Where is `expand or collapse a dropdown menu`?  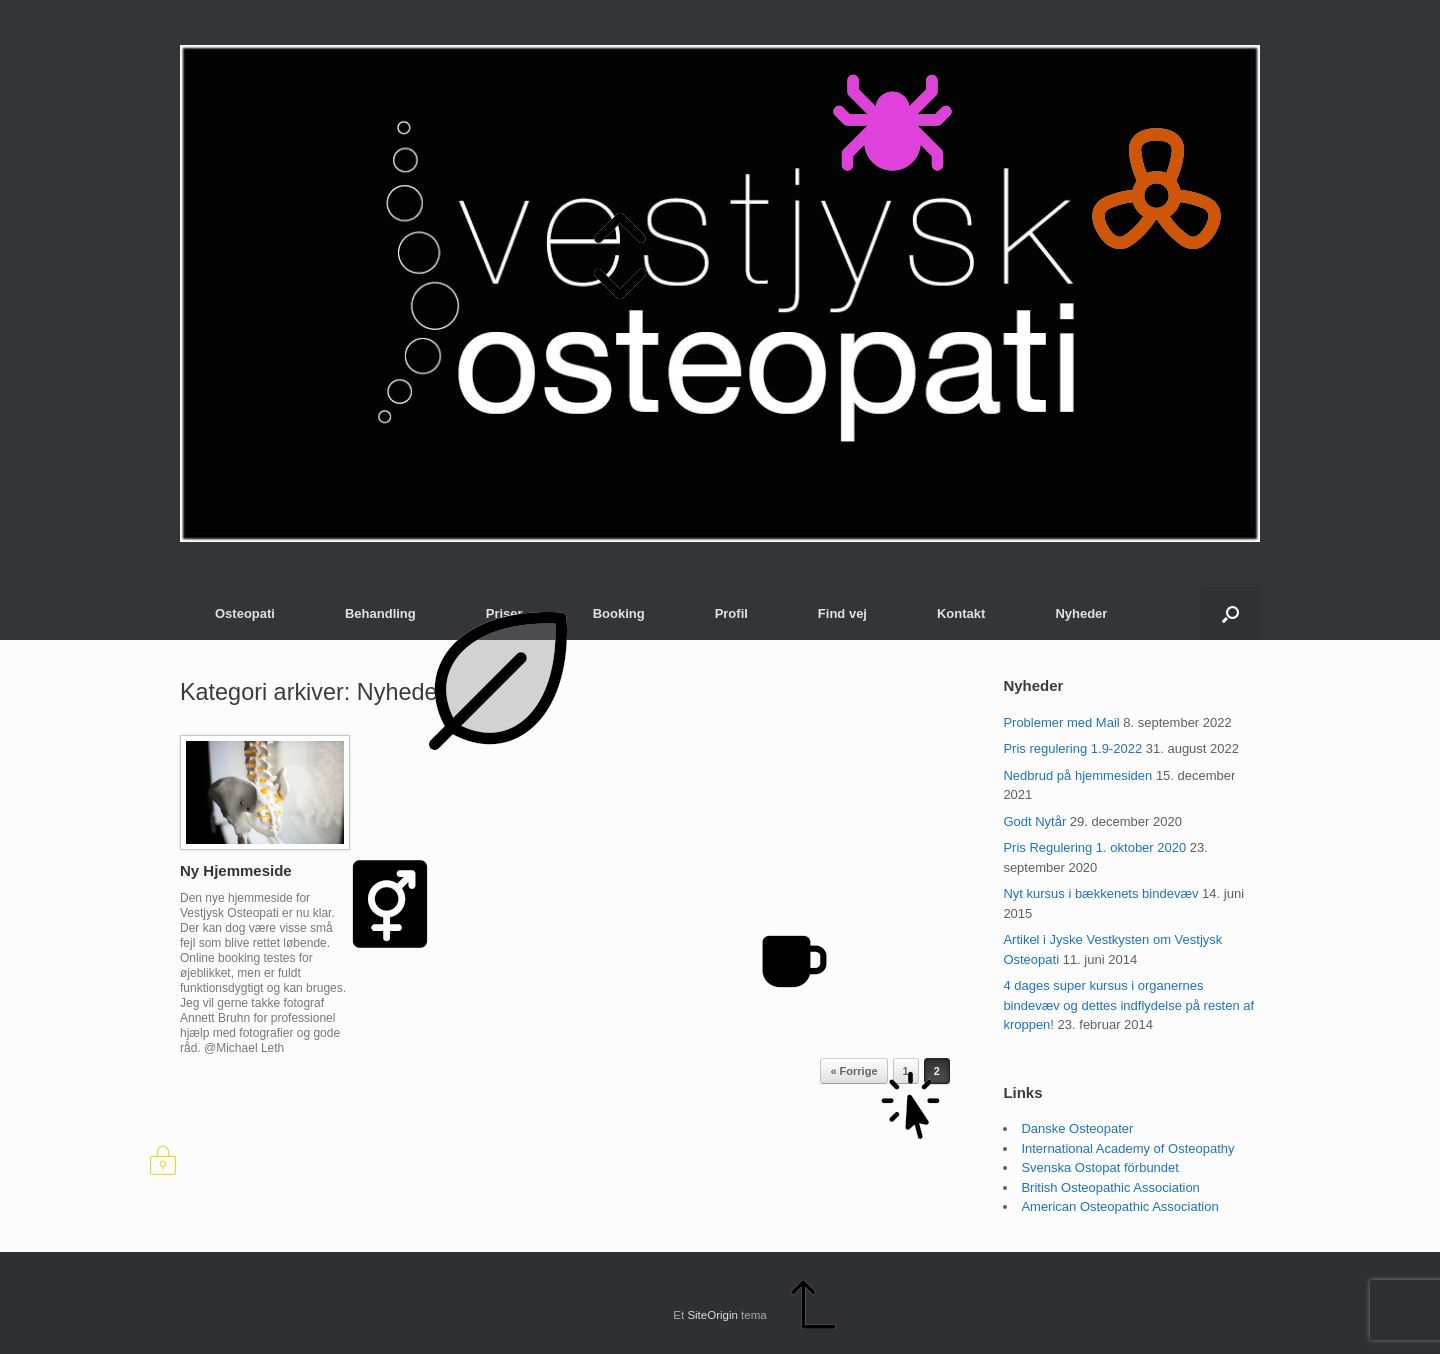 expand or collapse a dropdown menu is located at coordinates (620, 256).